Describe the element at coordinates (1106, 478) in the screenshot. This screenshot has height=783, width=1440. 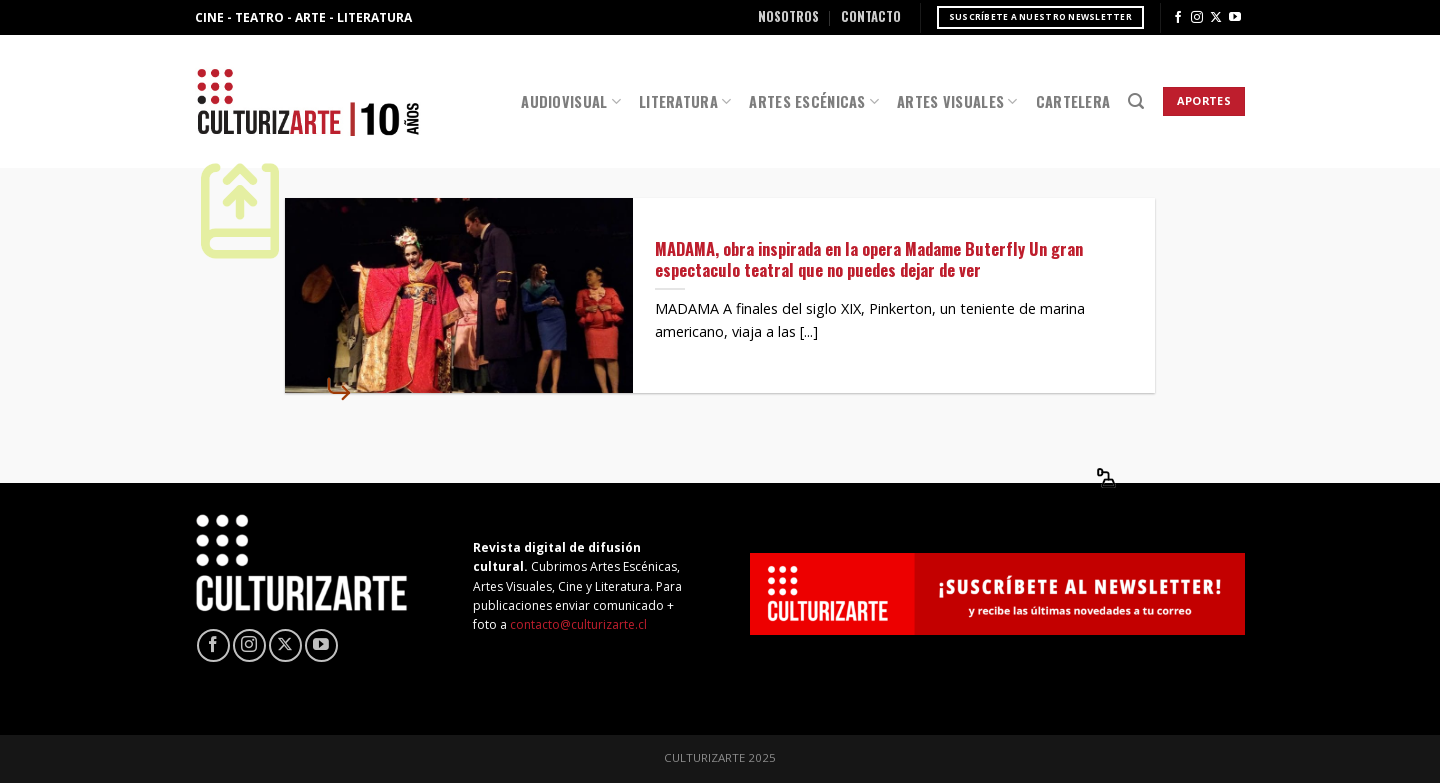
I see `toggle wall lamp or sconce lighting` at that location.